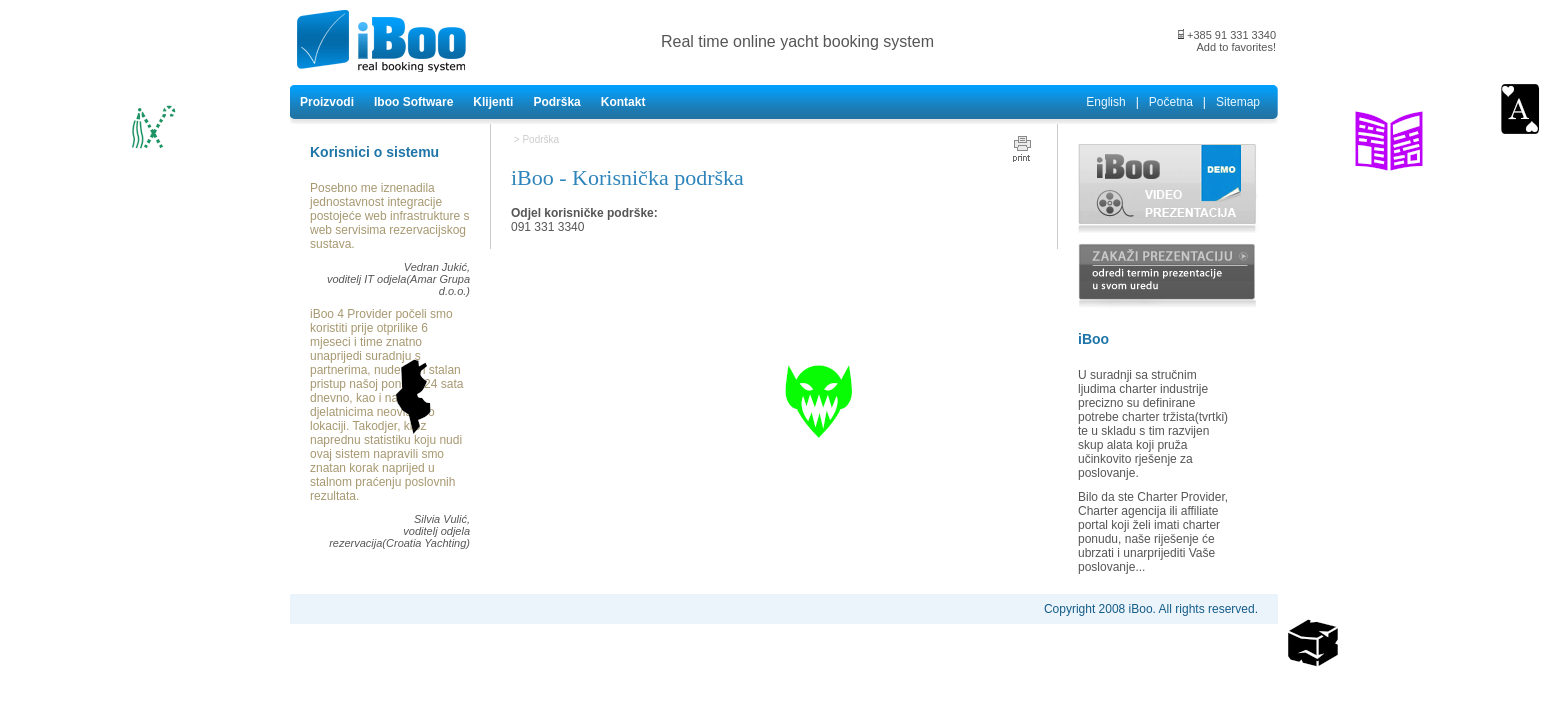  Describe the element at coordinates (818, 401) in the screenshot. I see `select imp or demon character` at that location.